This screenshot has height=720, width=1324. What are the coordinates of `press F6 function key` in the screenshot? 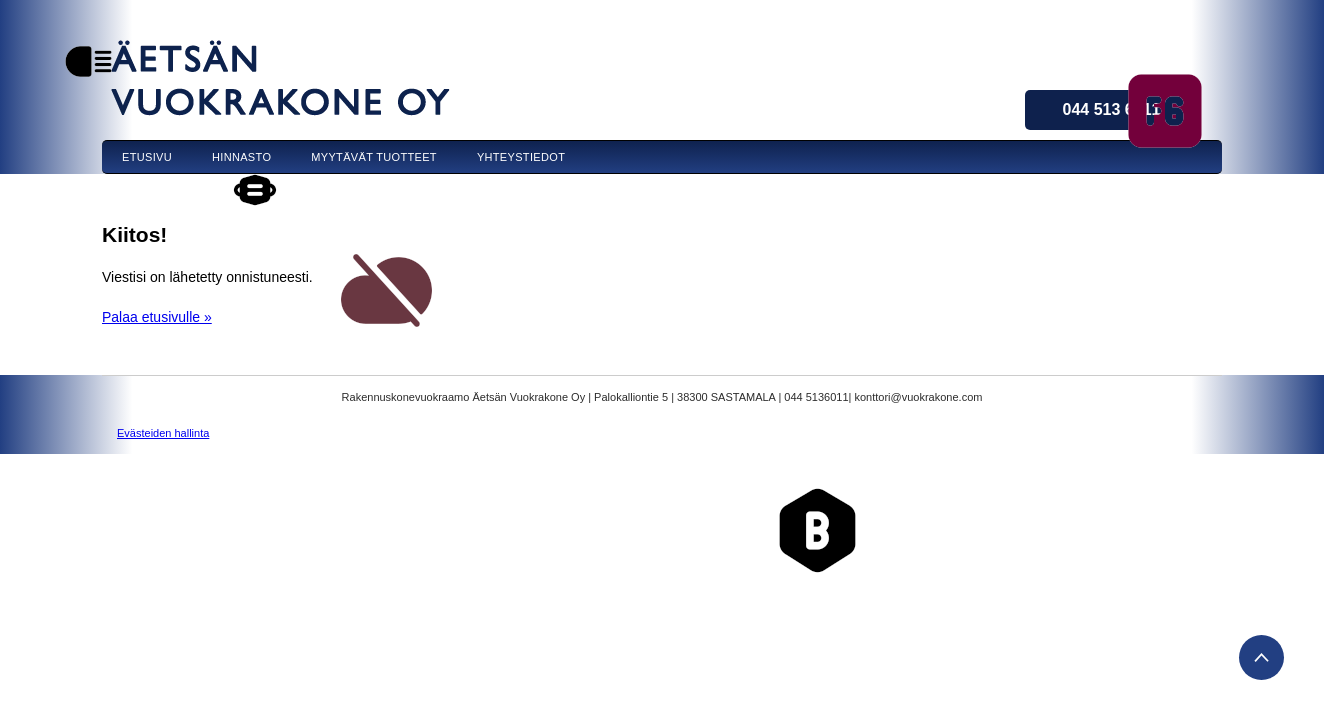 It's located at (1165, 111).